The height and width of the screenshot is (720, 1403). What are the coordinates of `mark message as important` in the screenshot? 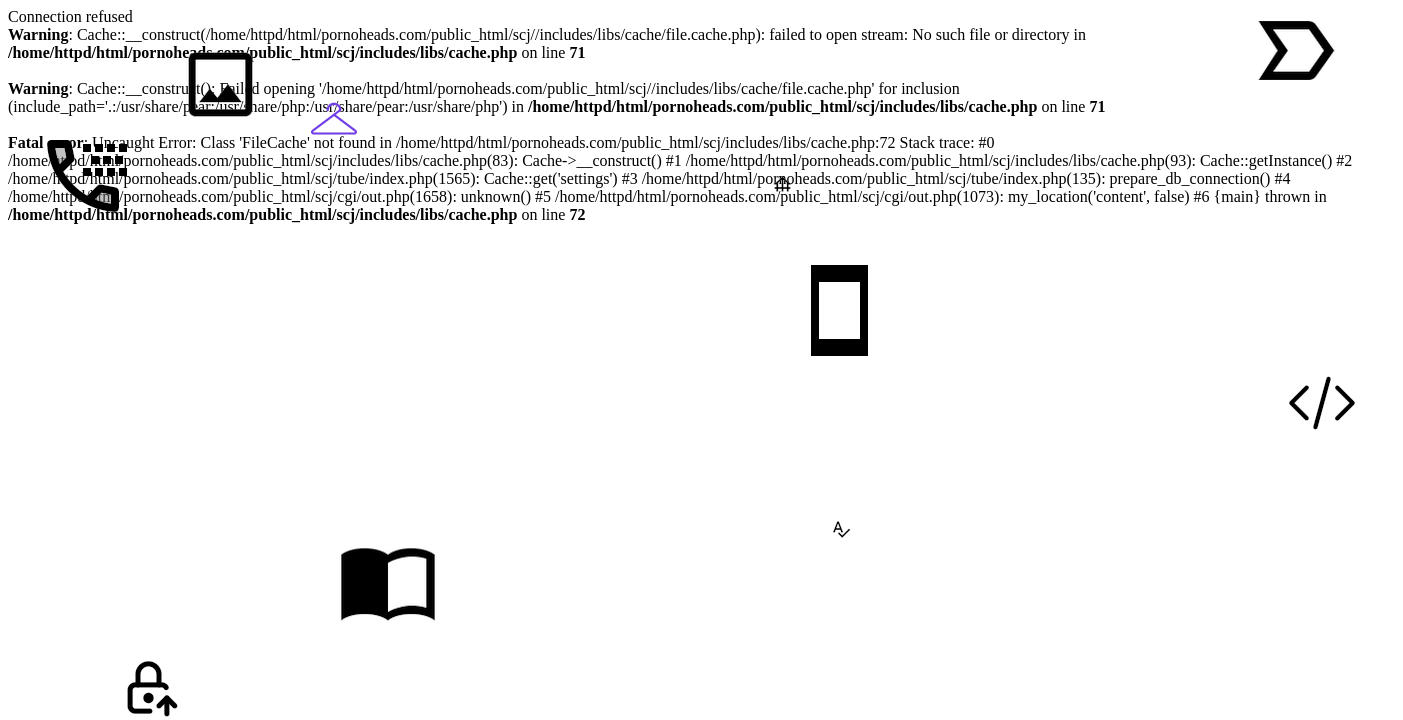 It's located at (1296, 50).